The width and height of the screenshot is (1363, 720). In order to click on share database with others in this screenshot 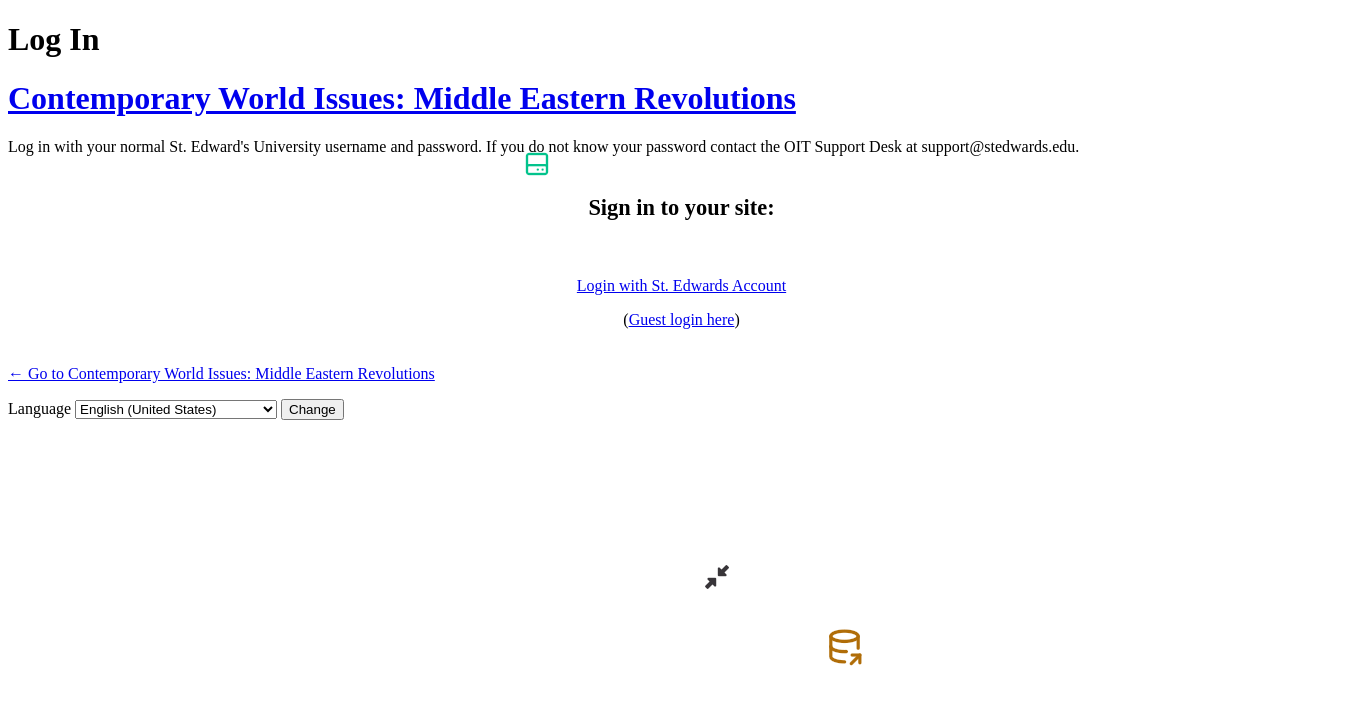, I will do `click(844, 646)`.